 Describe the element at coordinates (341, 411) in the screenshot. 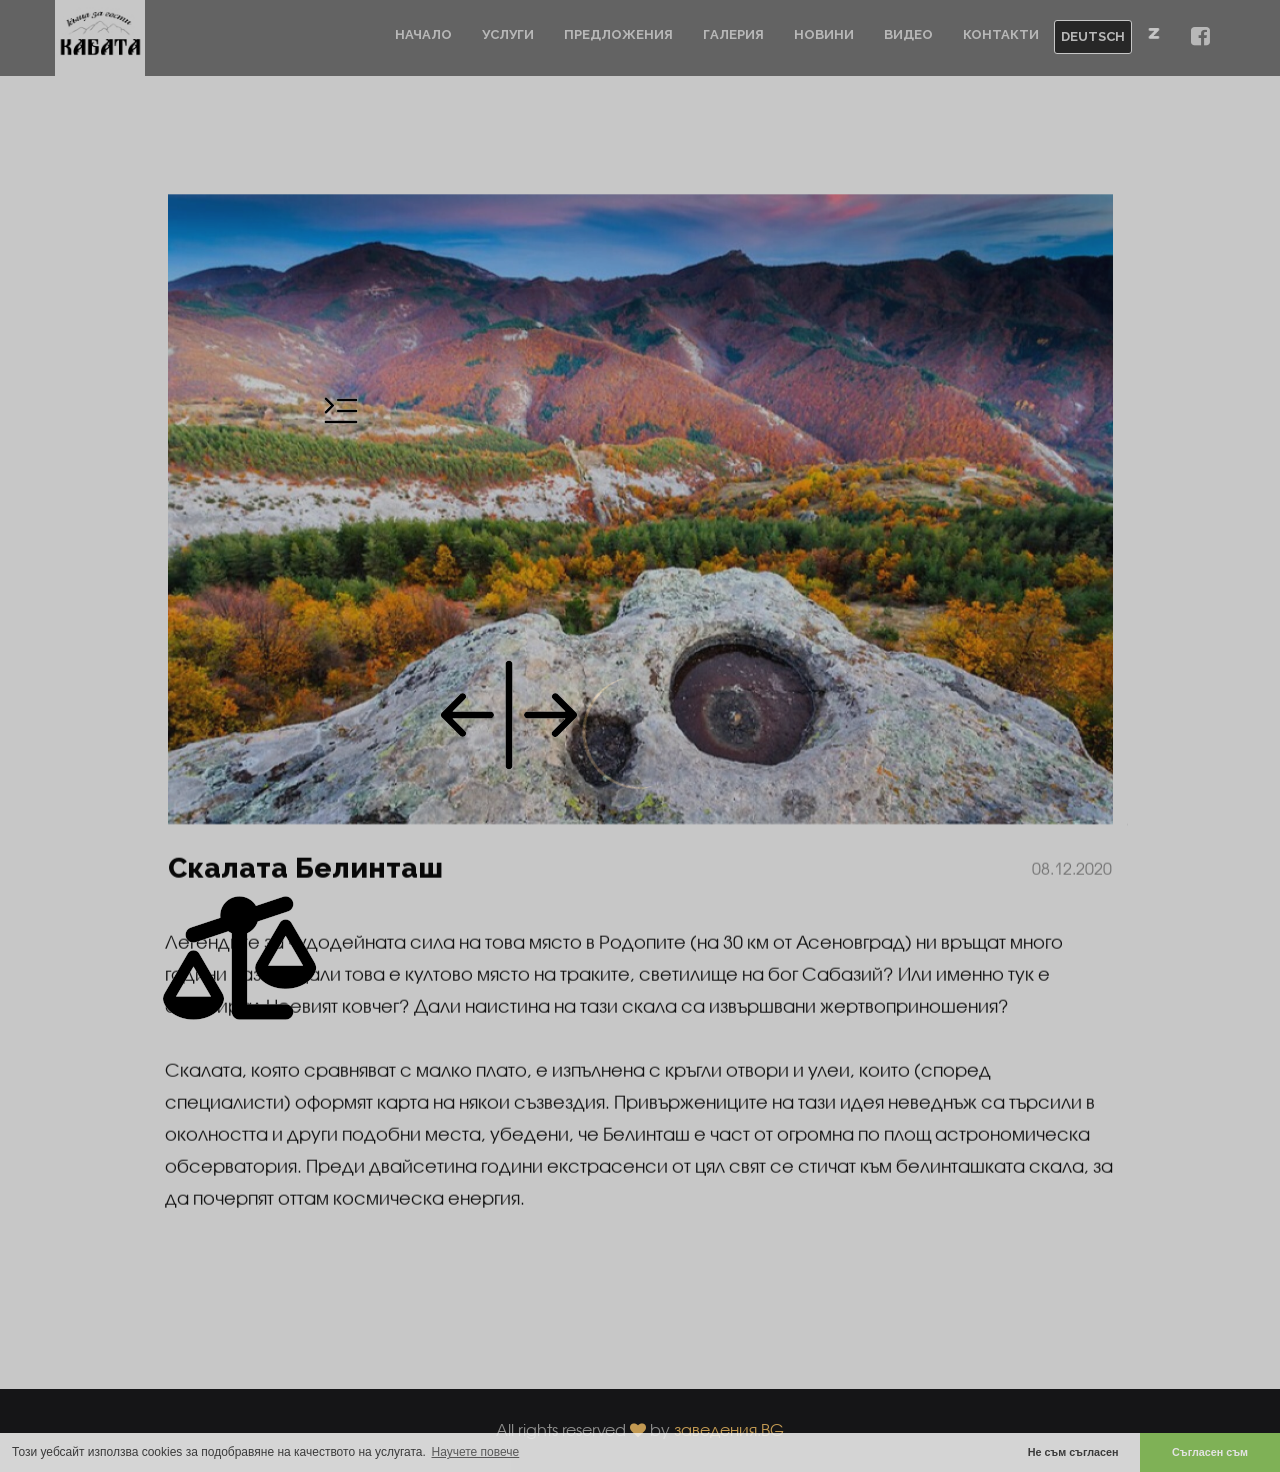

I see `increase text indentation` at that location.